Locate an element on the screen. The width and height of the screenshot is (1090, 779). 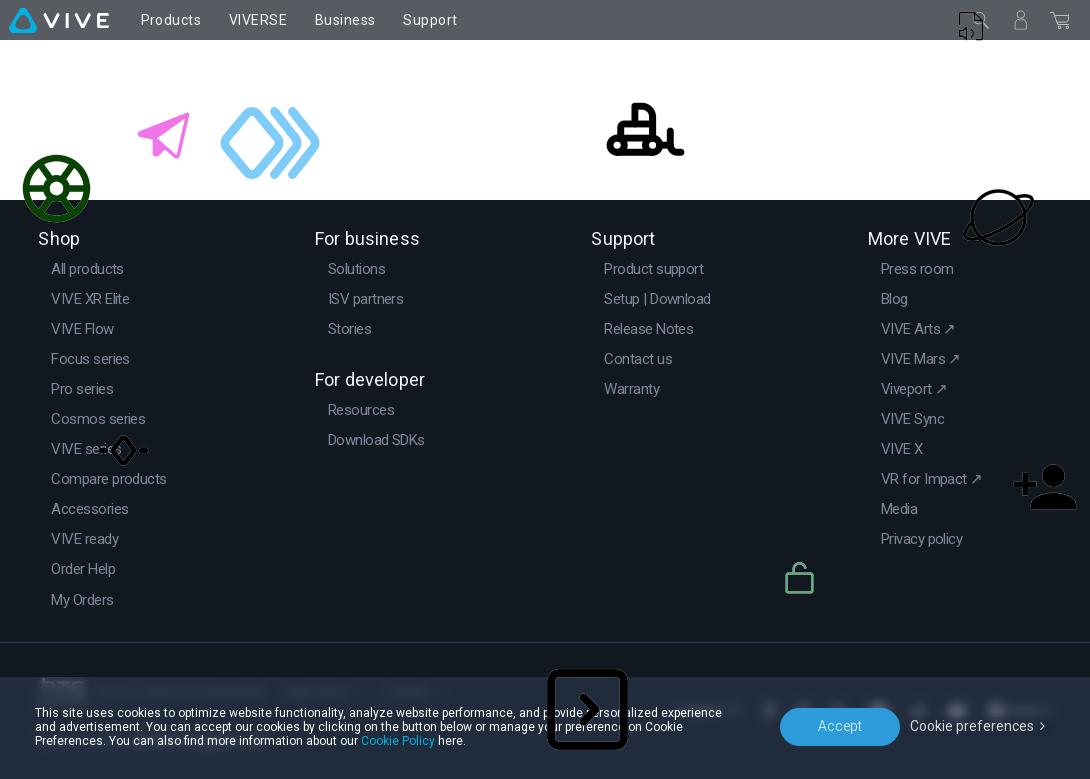
access vehicle or tire settings is located at coordinates (56, 188).